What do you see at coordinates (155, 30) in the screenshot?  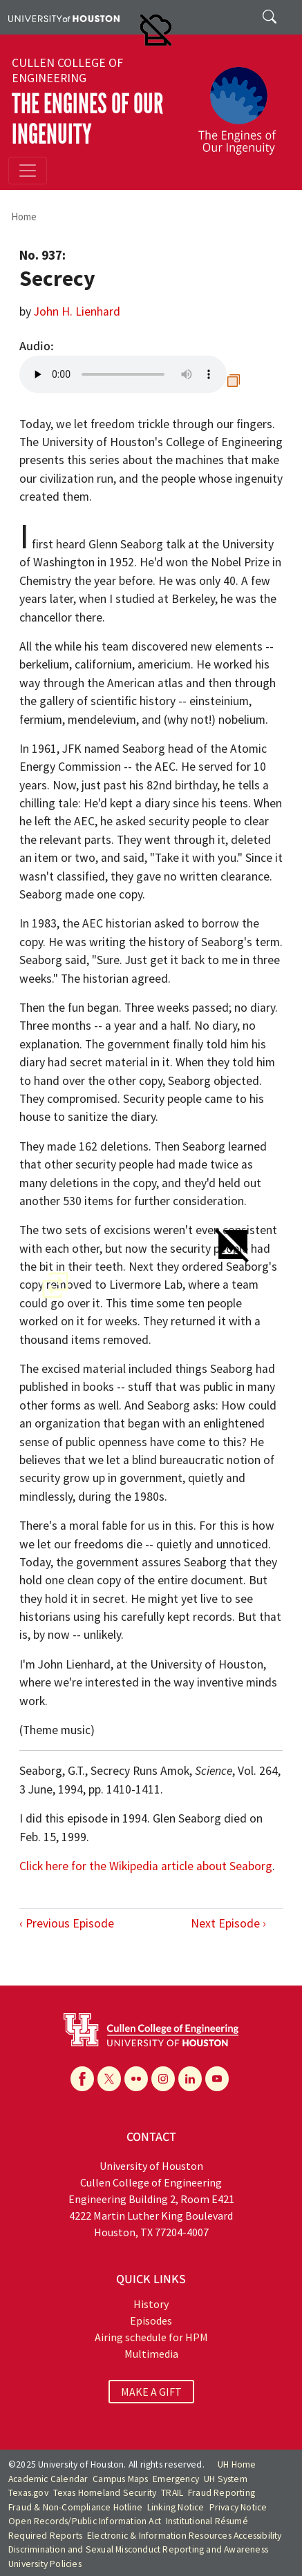 I see `disable cooking or recipe mode` at bounding box center [155, 30].